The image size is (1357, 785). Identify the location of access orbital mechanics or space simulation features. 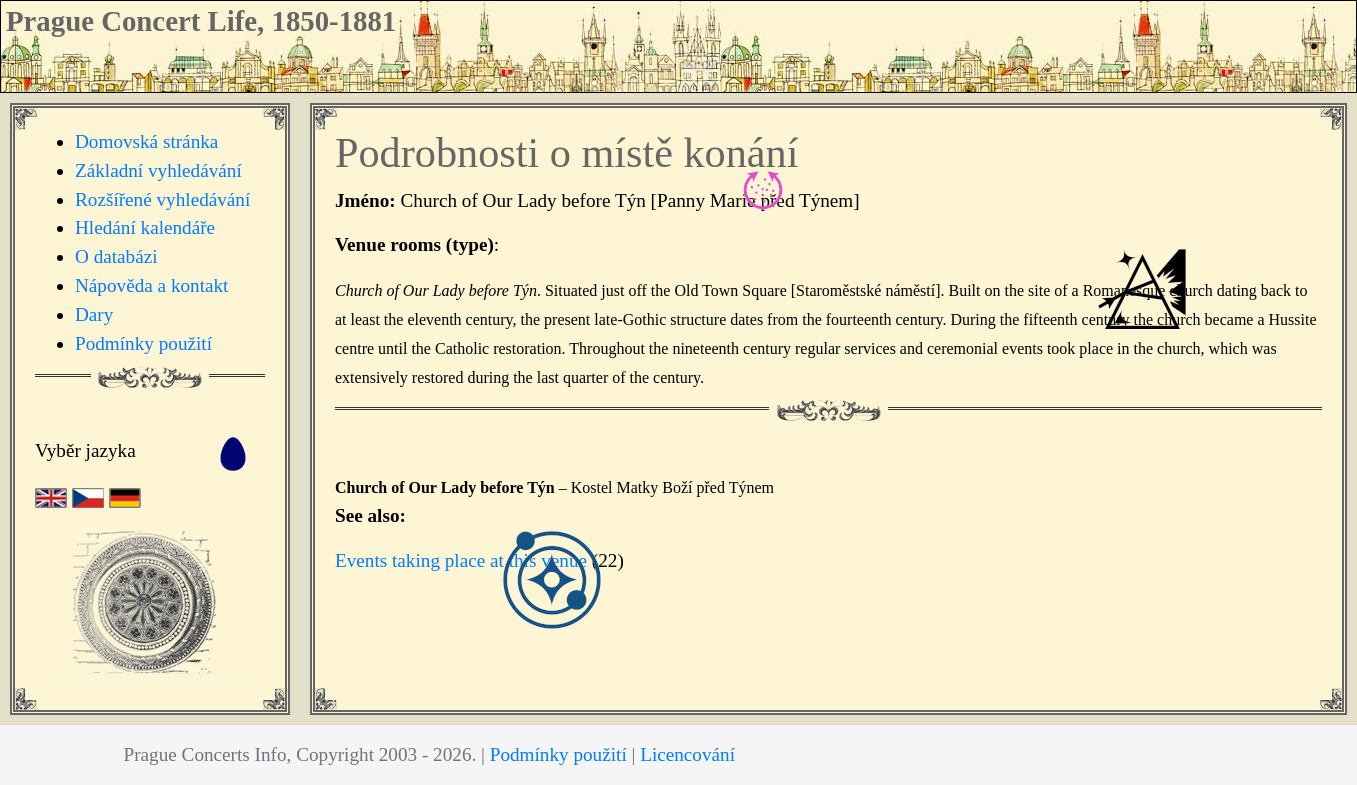
(552, 580).